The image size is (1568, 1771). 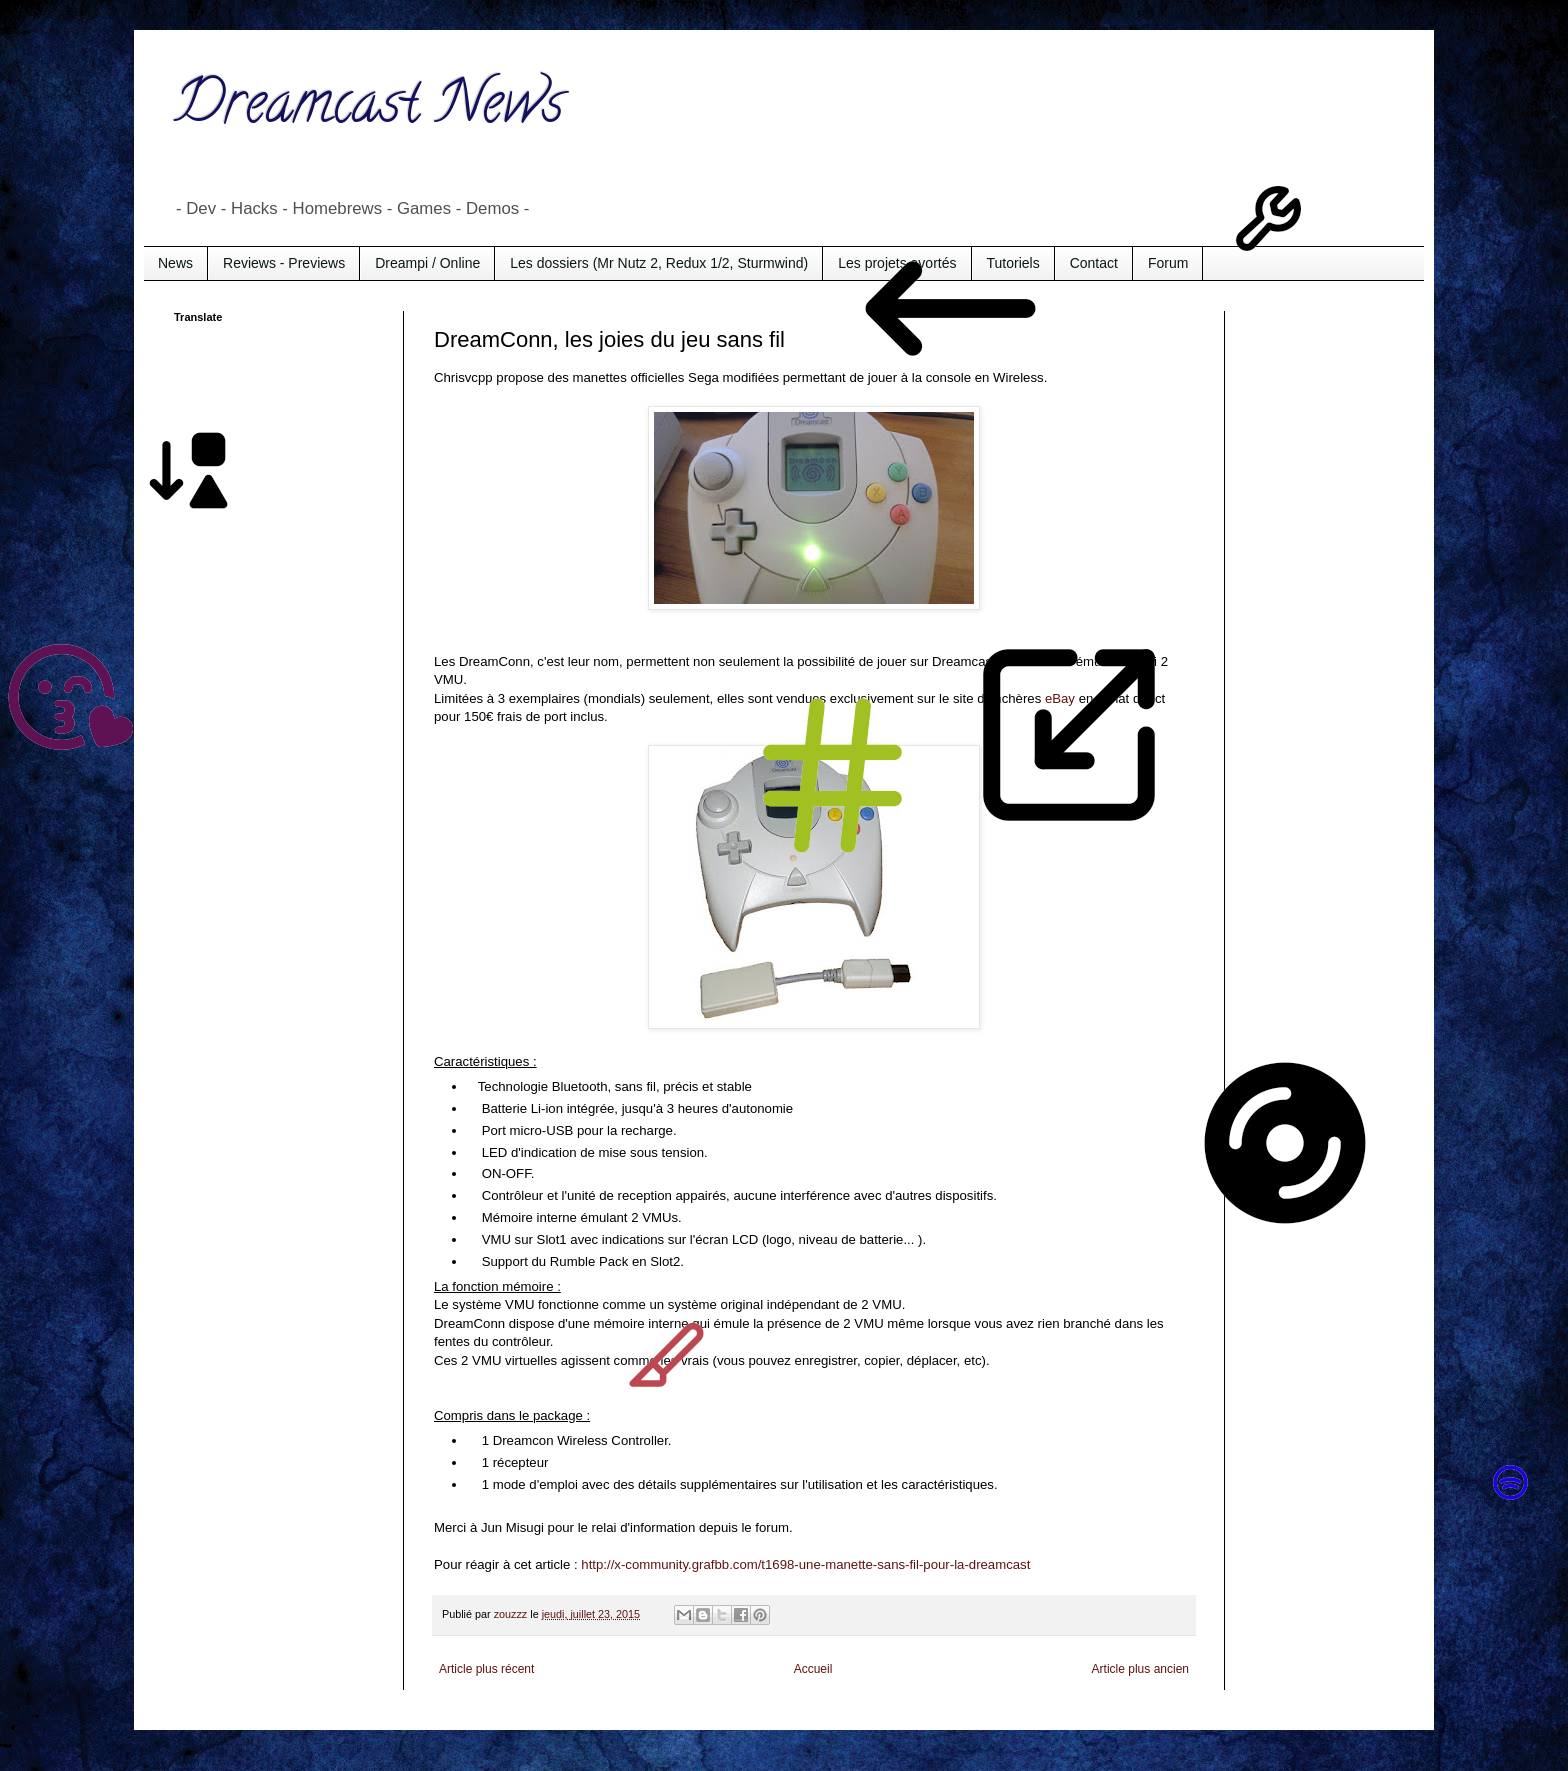 What do you see at coordinates (187, 470) in the screenshot?
I see `sort items by shape in ascending order` at bounding box center [187, 470].